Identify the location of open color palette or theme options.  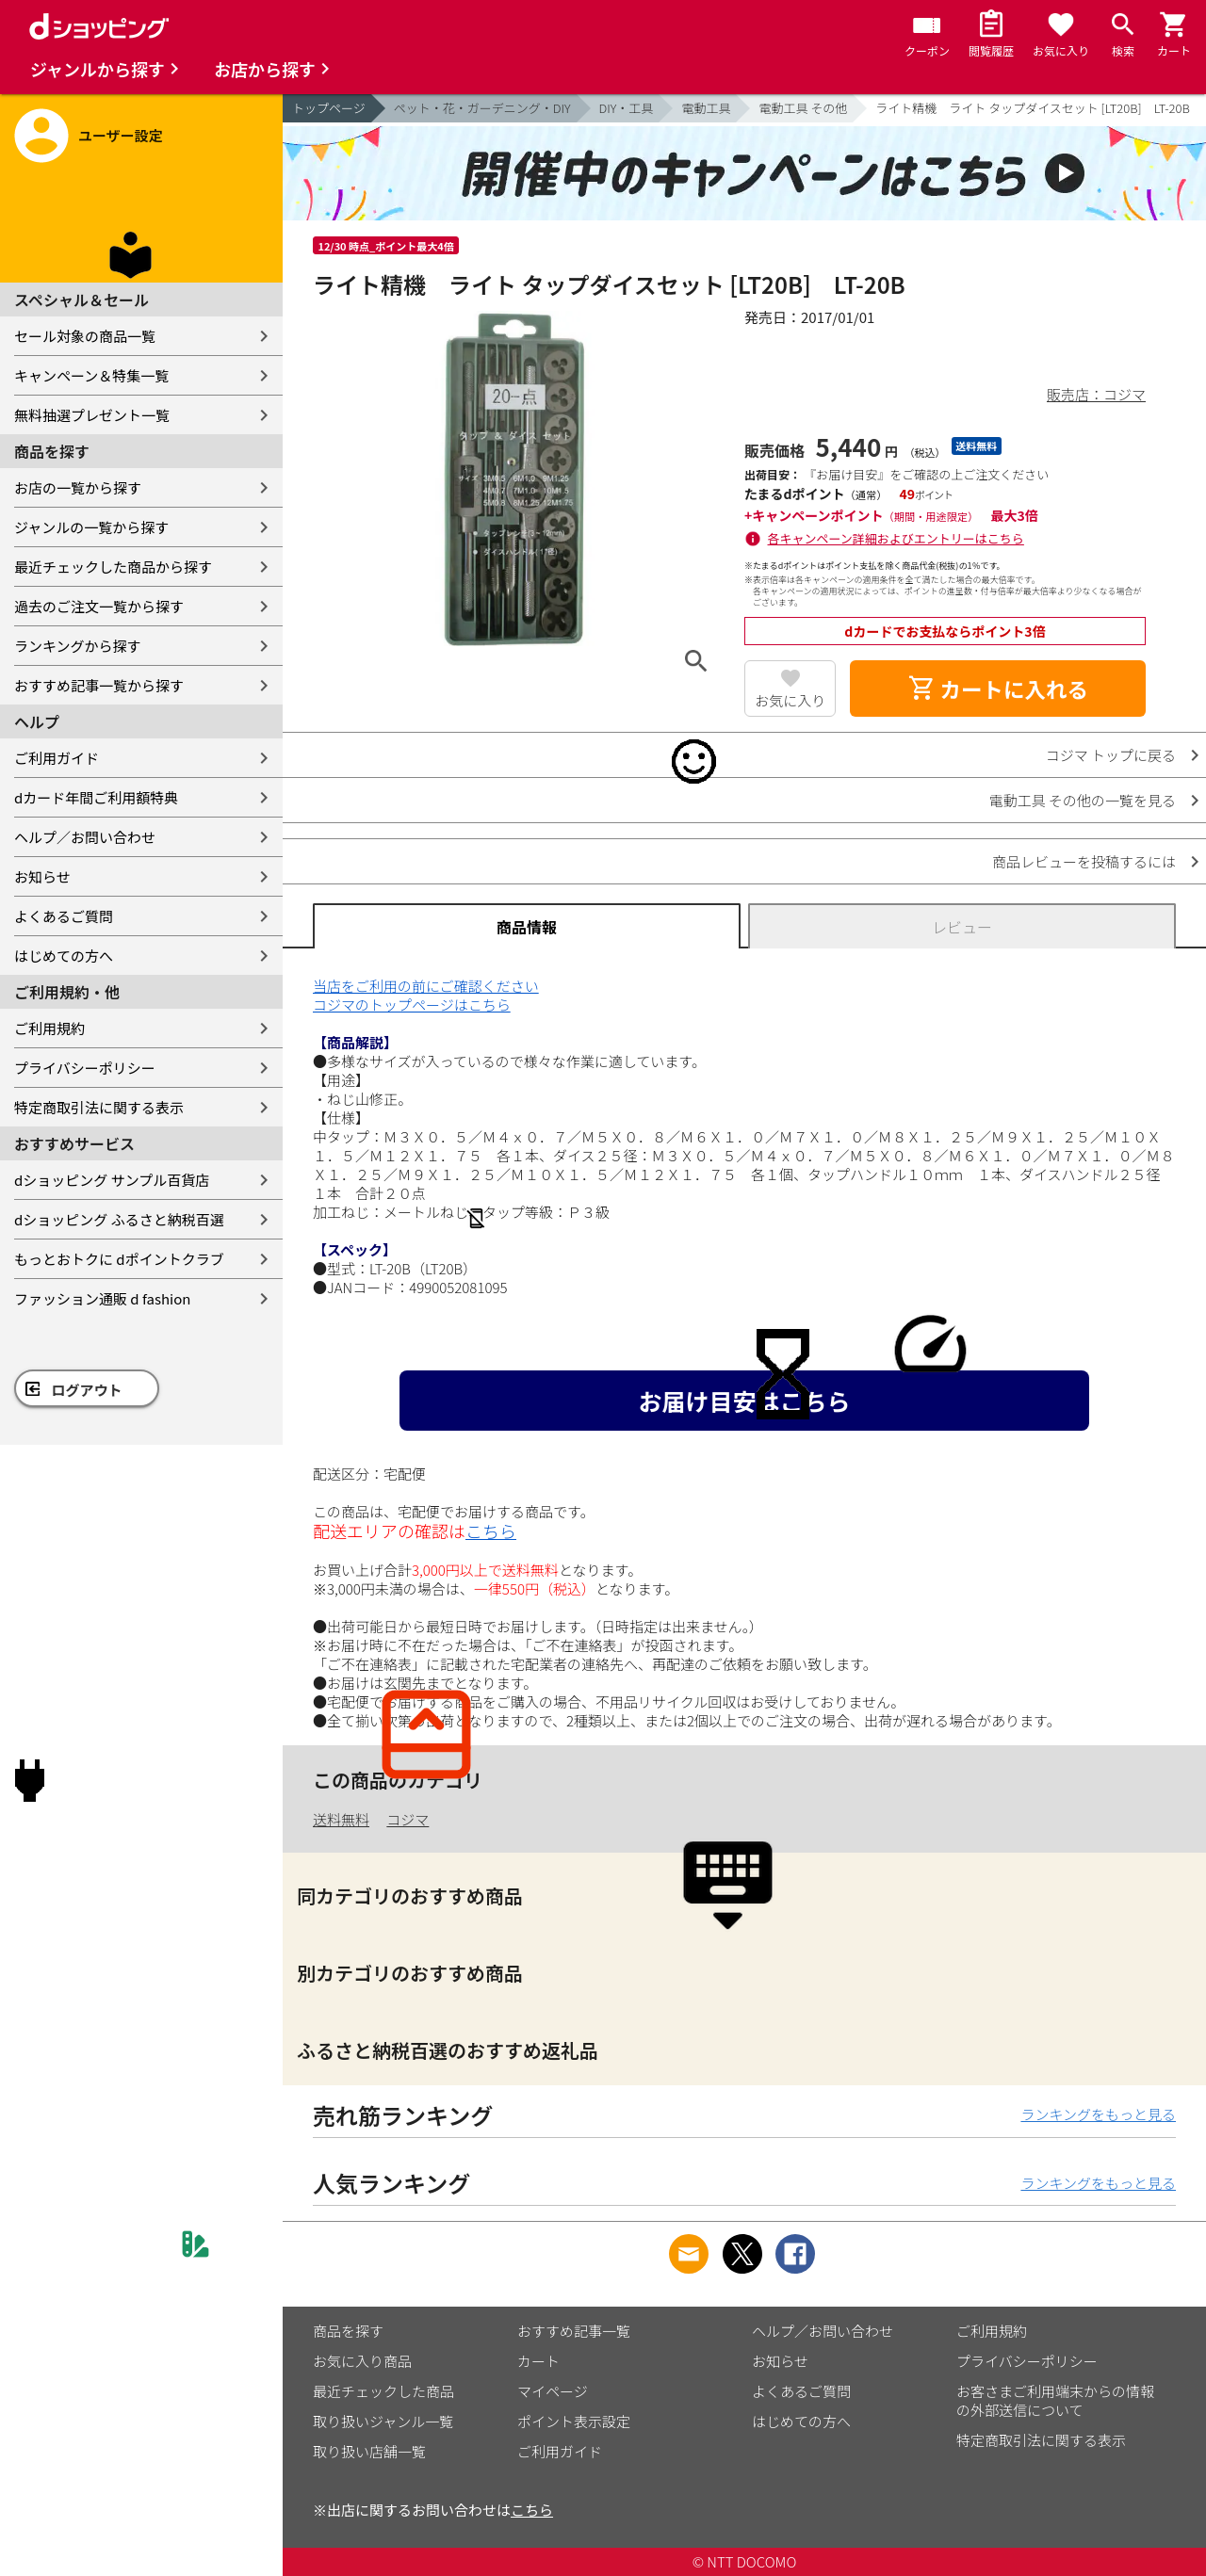
(195, 2244).